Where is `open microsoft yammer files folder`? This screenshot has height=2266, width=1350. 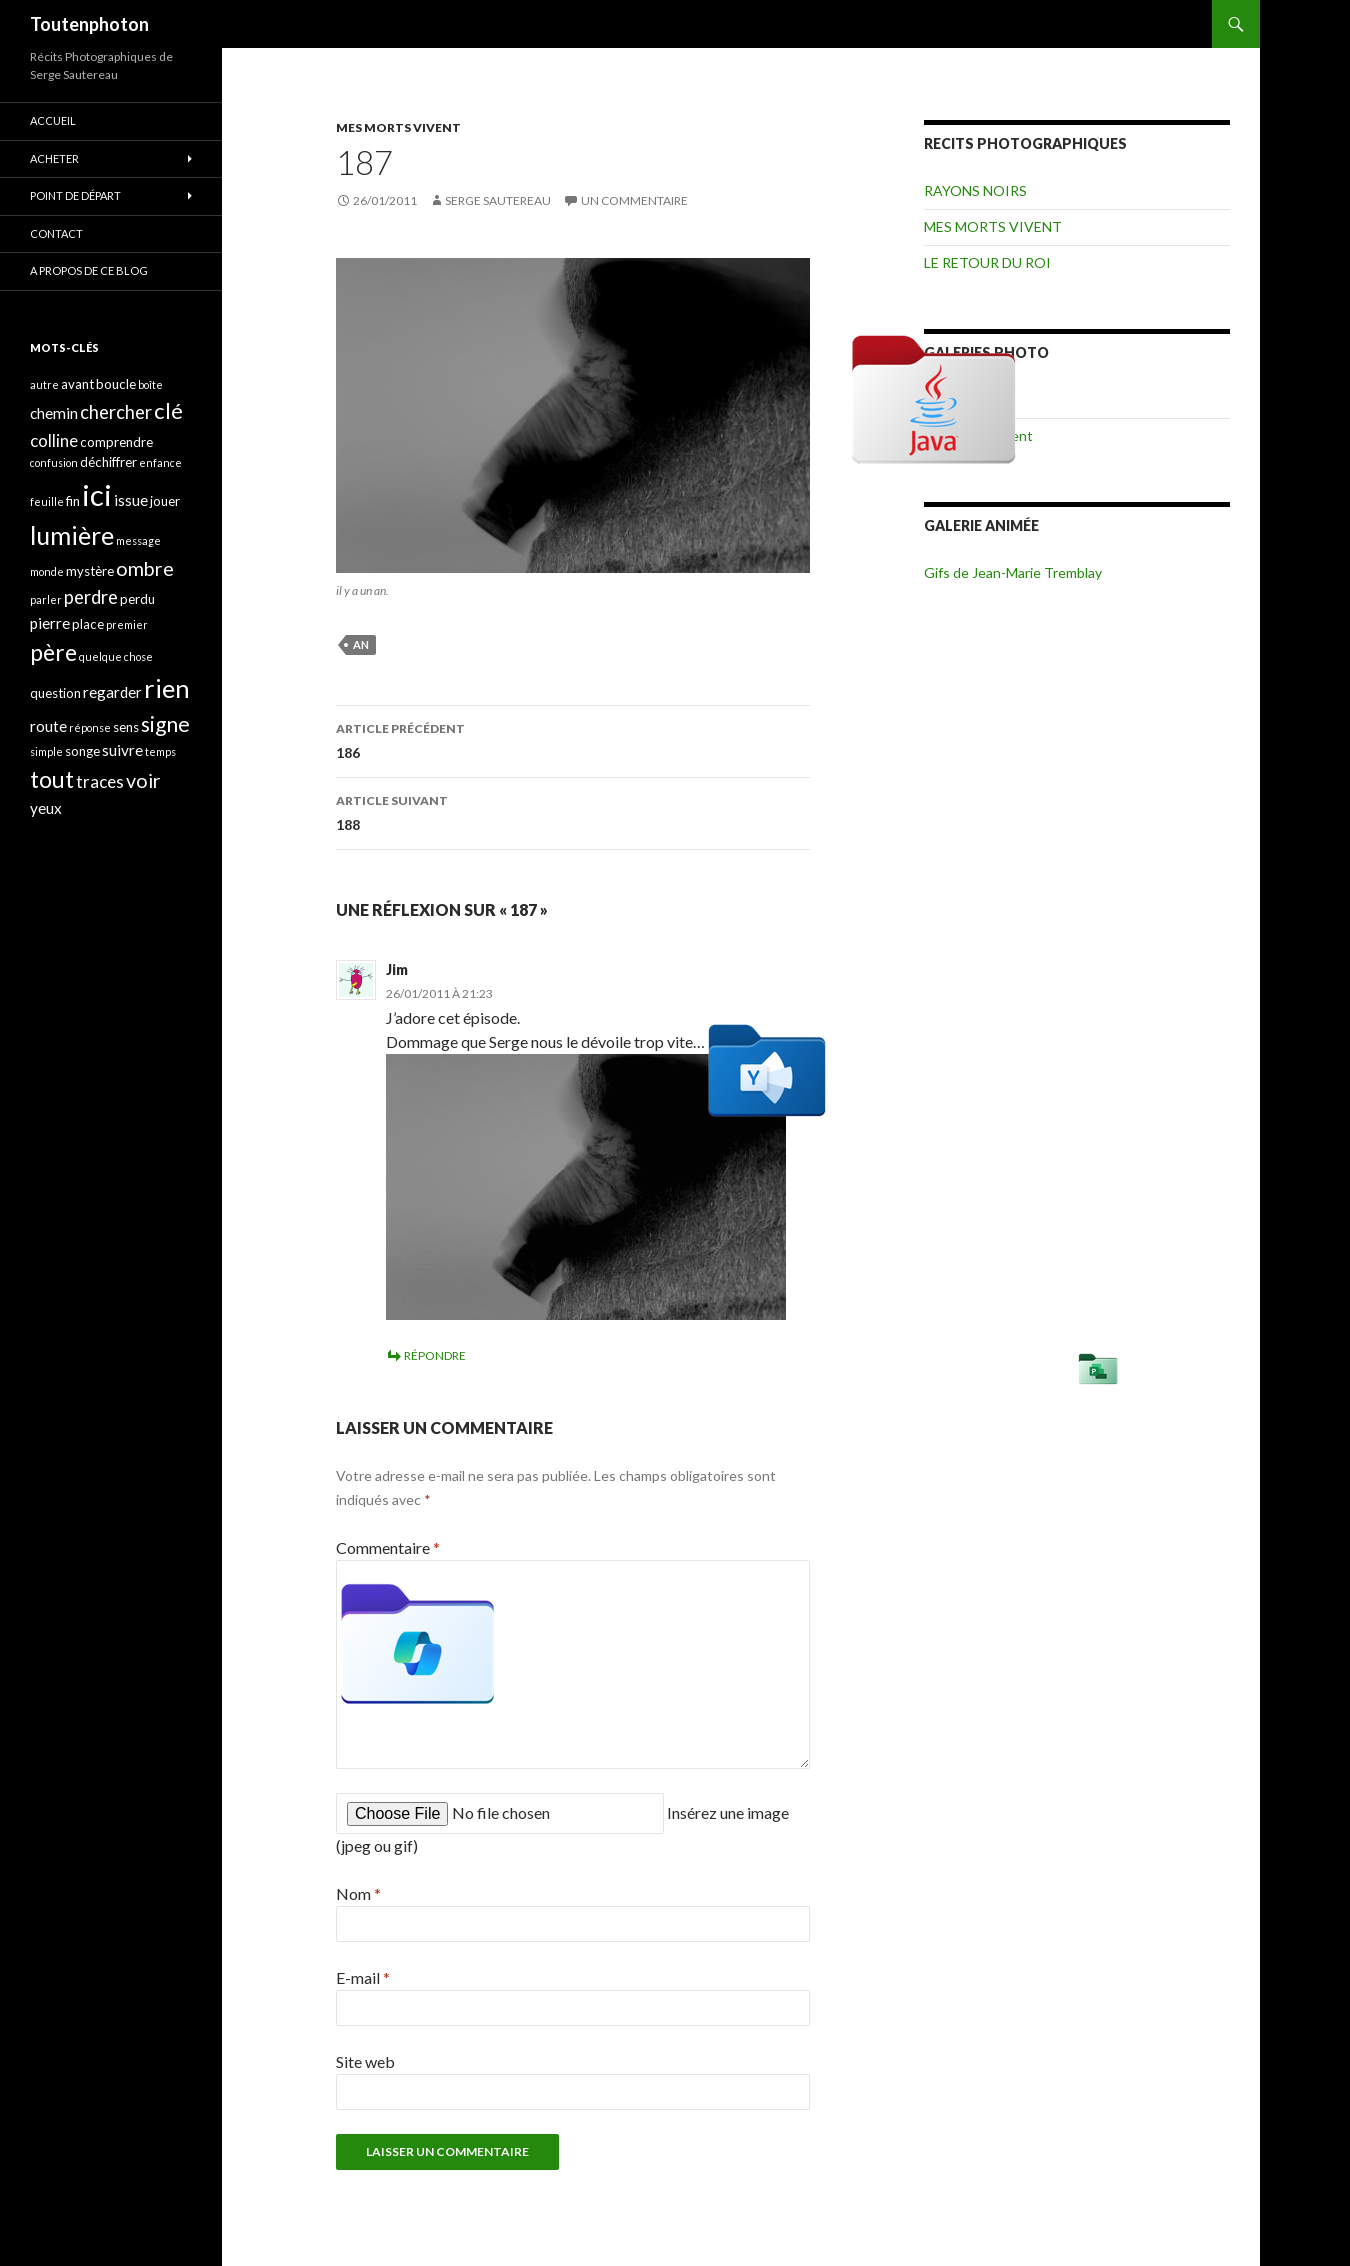 open microsoft yammer files folder is located at coordinates (766, 1073).